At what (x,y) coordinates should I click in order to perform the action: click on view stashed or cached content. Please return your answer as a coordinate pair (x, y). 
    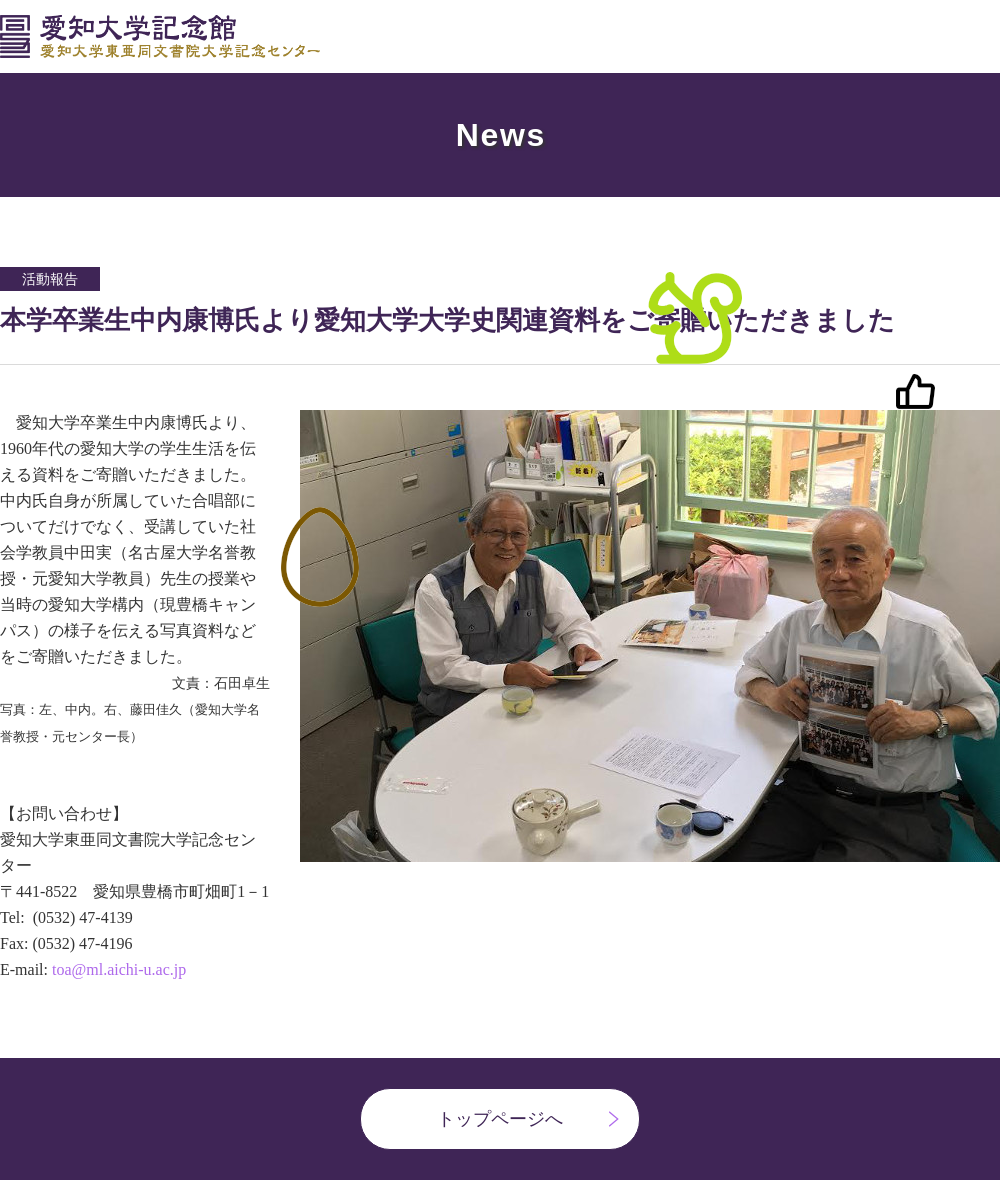
    Looking at the image, I should click on (693, 321).